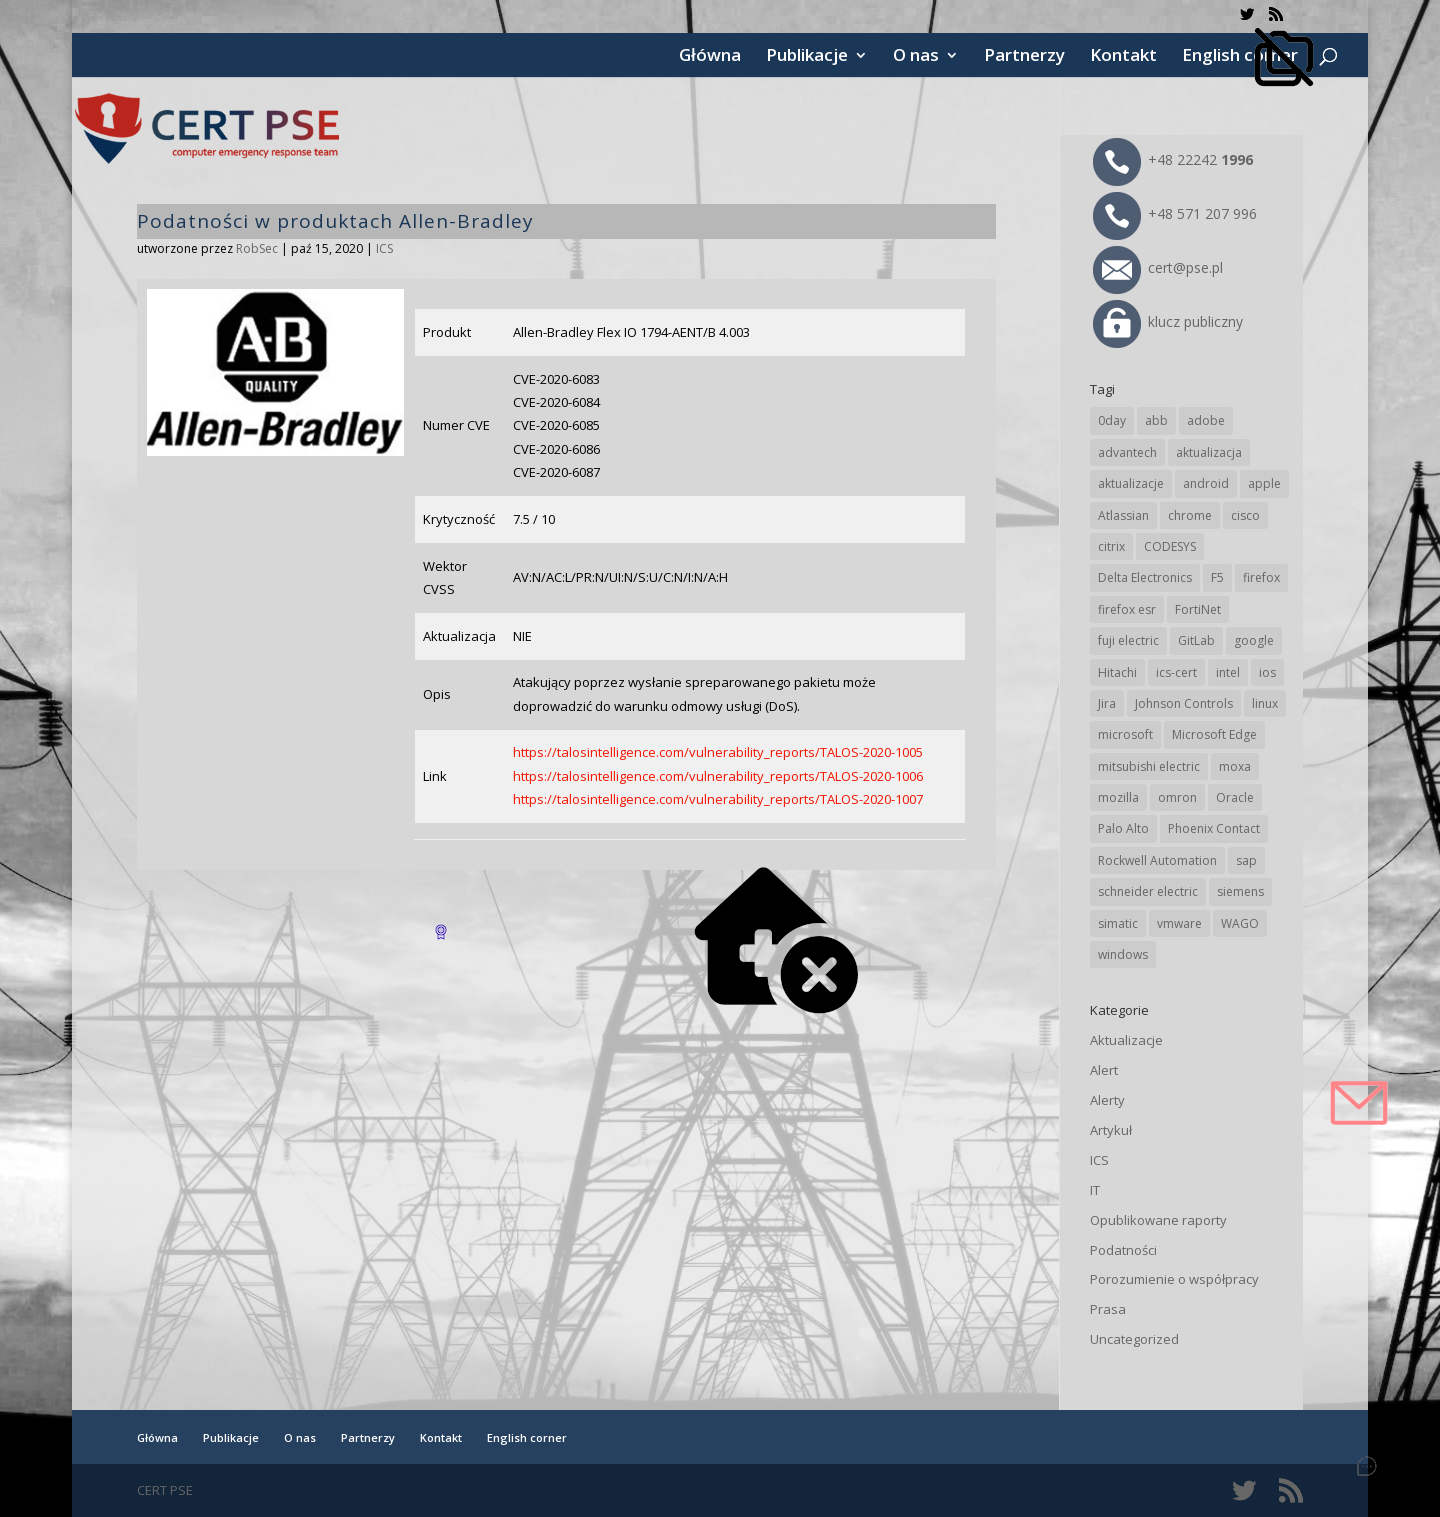  What do you see at coordinates (1359, 1103) in the screenshot?
I see `open your inbox` at bounding box center [1359, 1103].